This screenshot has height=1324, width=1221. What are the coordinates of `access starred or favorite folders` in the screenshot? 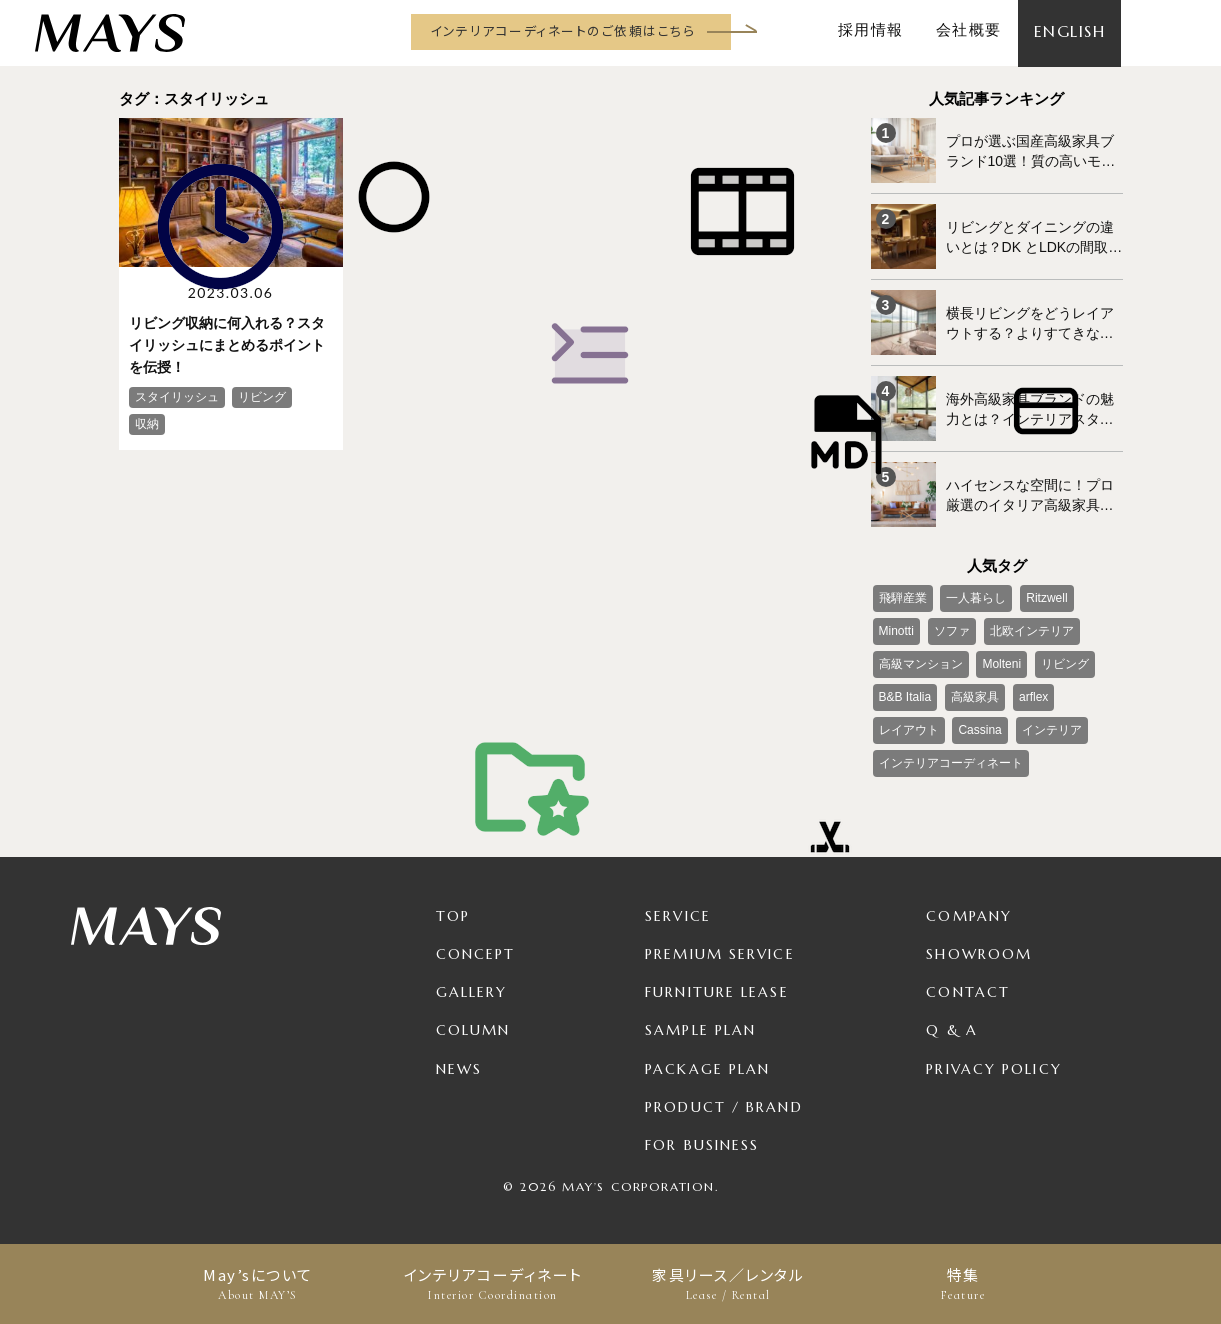 It's located at (530, 785).